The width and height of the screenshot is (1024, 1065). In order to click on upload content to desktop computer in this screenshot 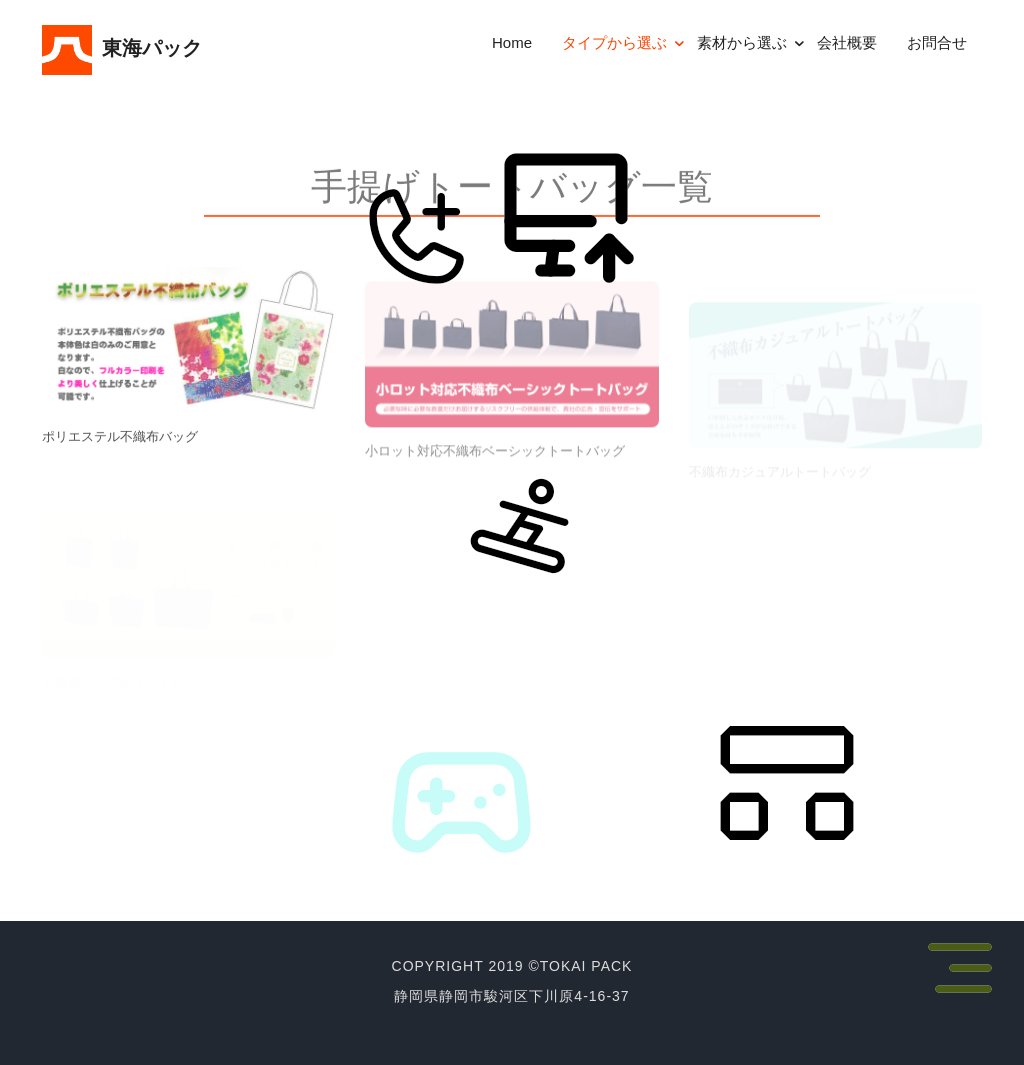, I will do `click(566, 215)`.